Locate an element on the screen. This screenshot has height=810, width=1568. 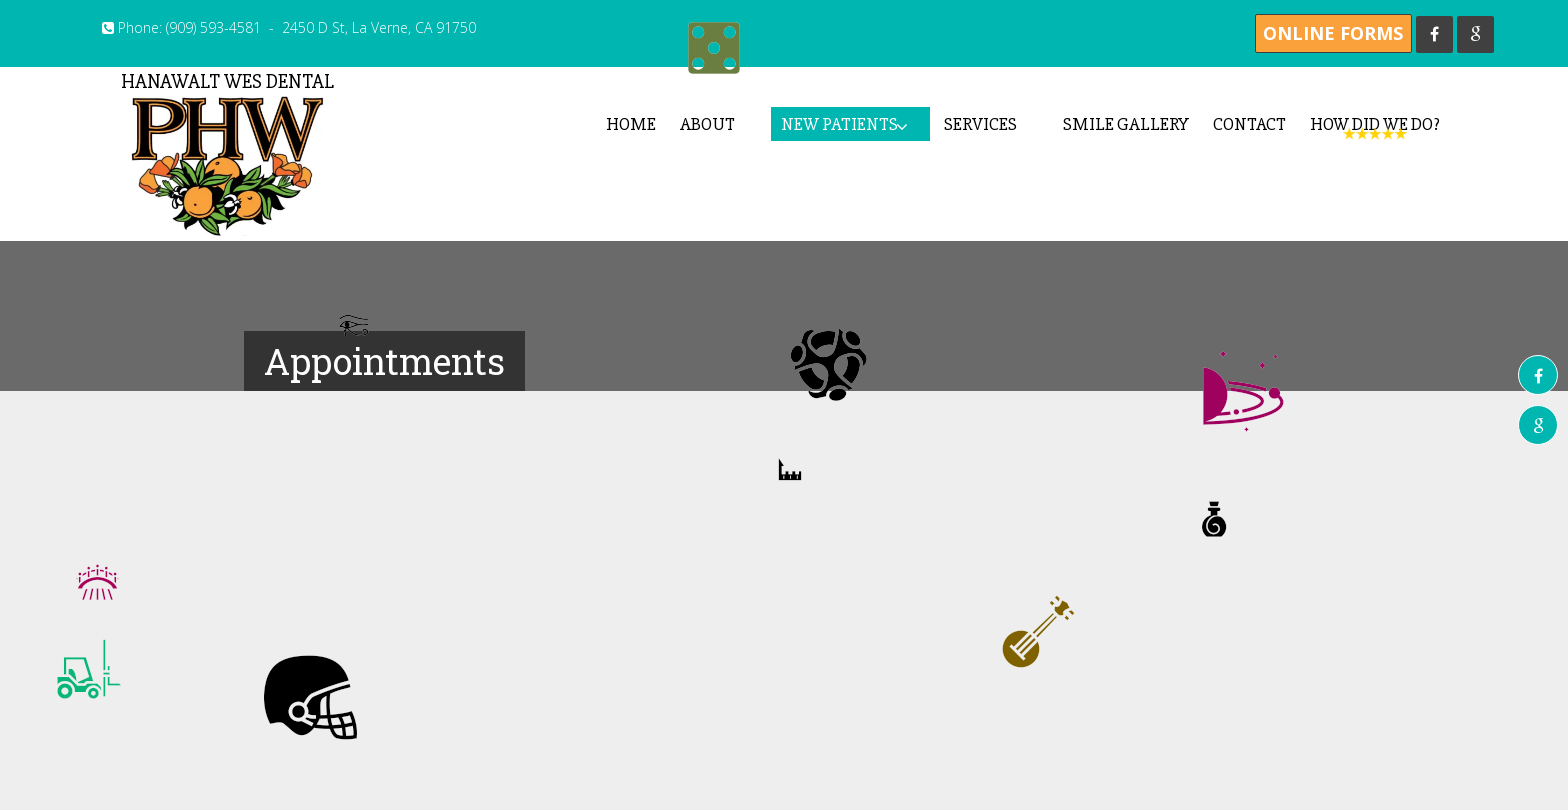
roll the dice or generate a random number is located at coordinates (714, 48).